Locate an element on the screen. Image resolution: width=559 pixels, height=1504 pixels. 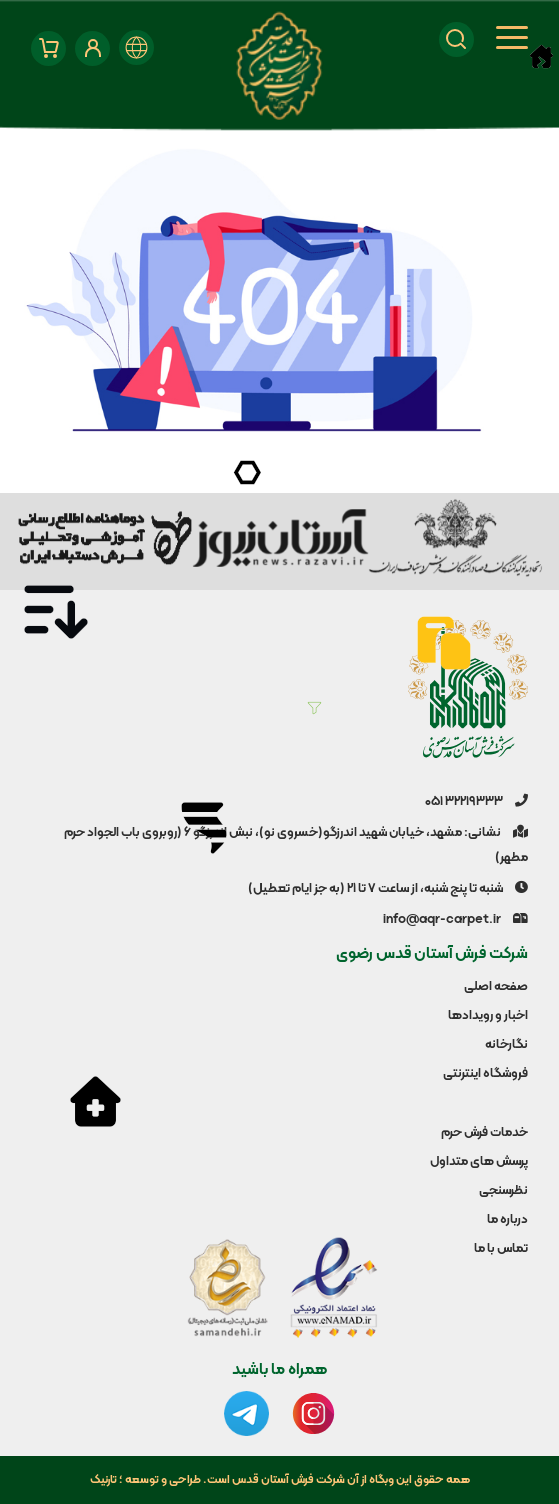
access home healthcare services is located at coordinates (95, 1101).